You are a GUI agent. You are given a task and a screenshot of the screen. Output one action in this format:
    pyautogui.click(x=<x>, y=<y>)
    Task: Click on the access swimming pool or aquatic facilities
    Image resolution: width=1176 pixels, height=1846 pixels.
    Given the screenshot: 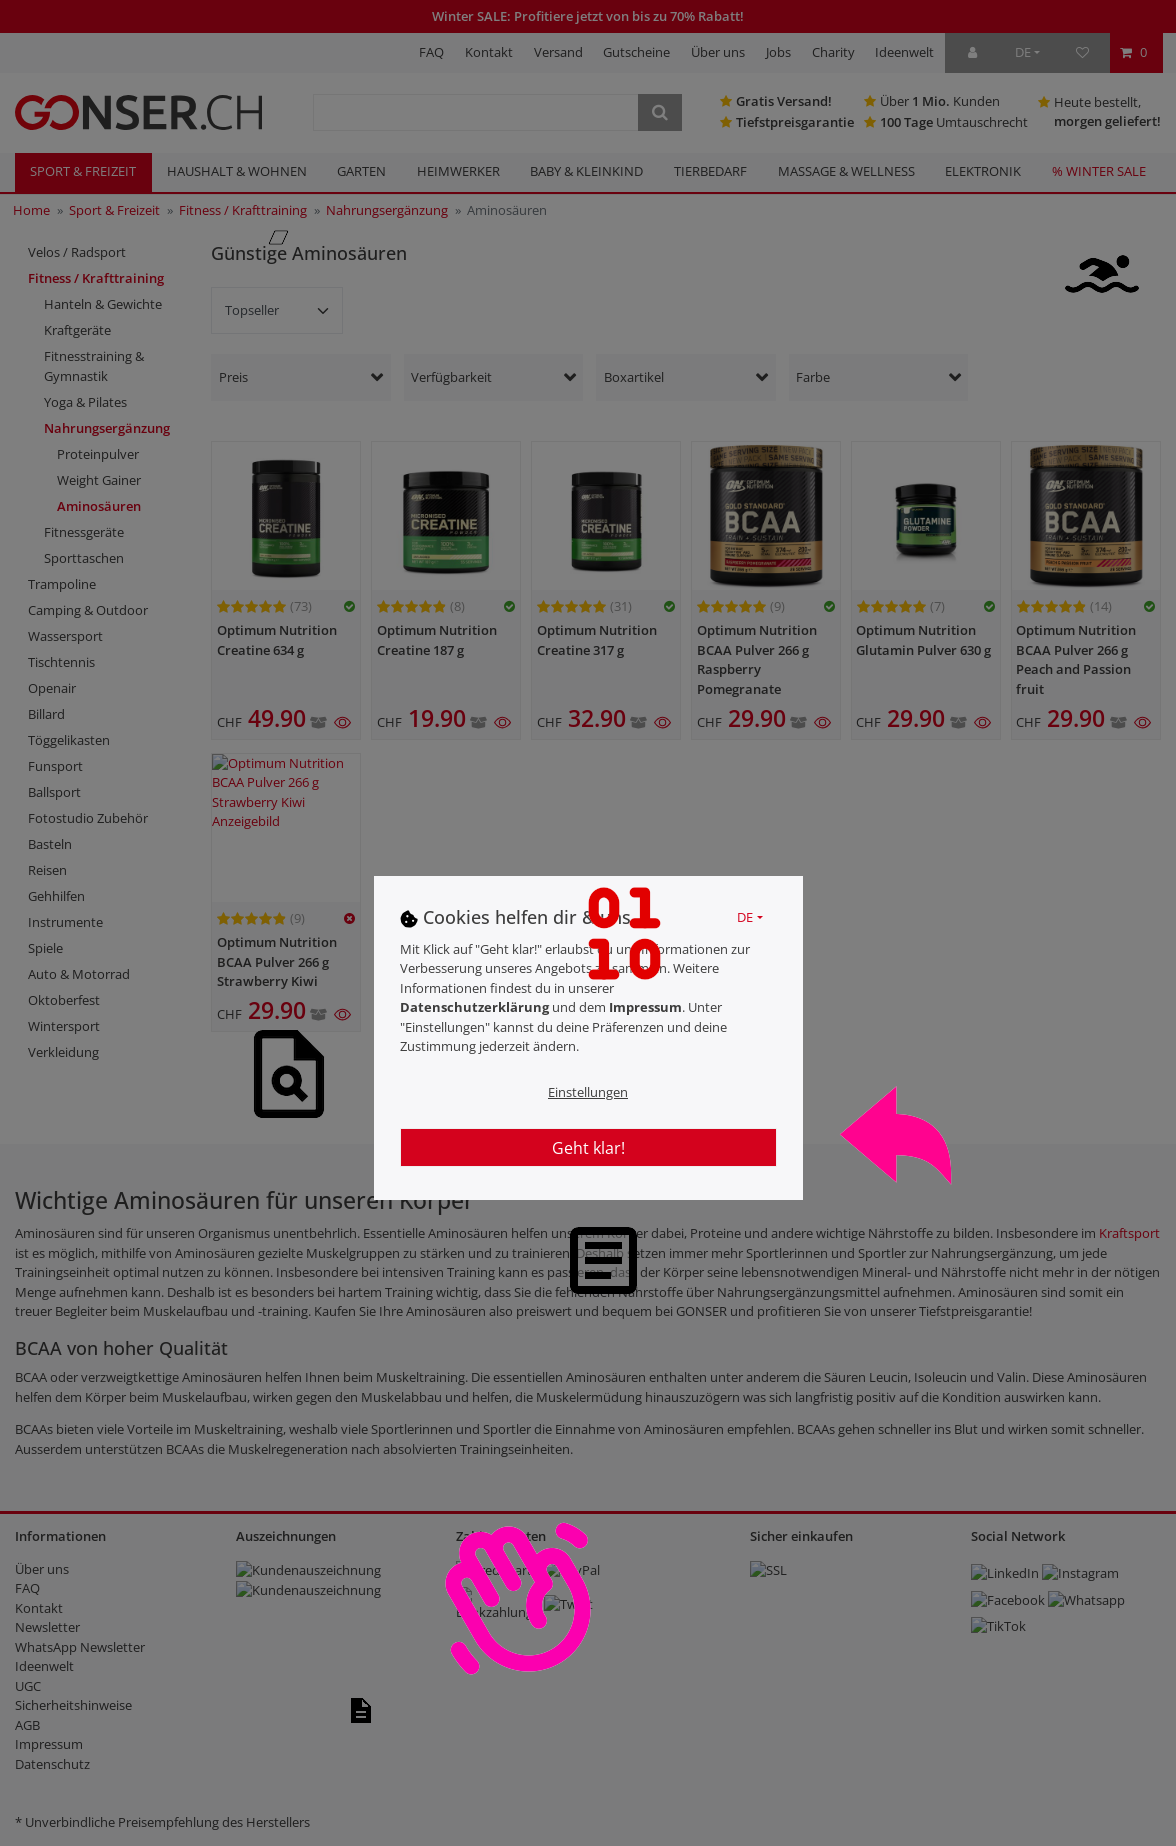 What is the action you would take?
    pyautogui.click(x=1102, y=274)
    